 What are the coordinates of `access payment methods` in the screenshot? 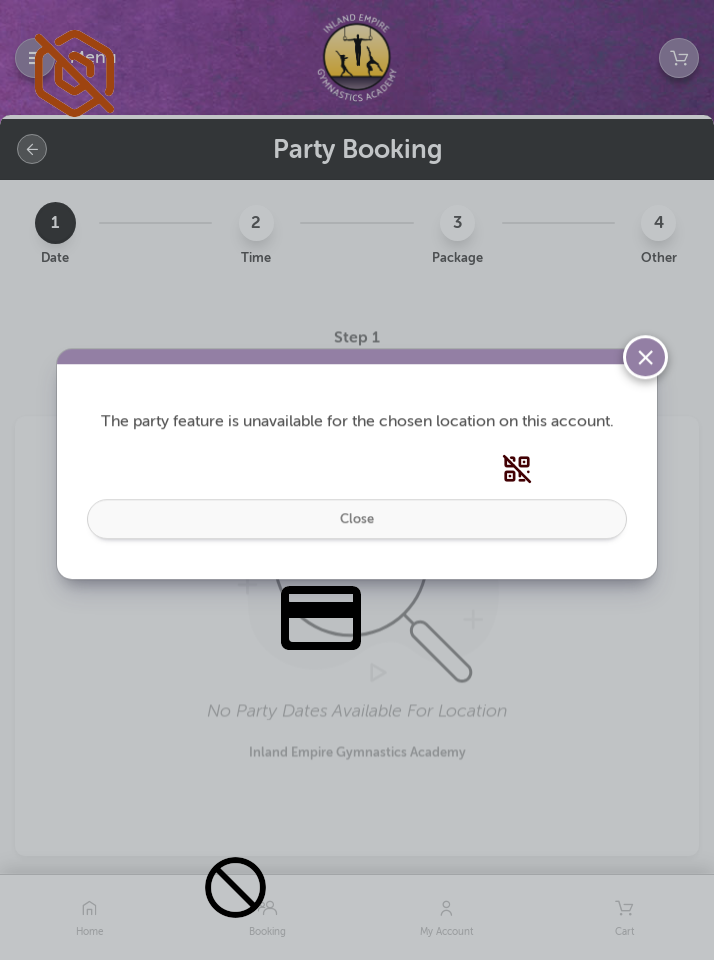 It's located at (321, 618).